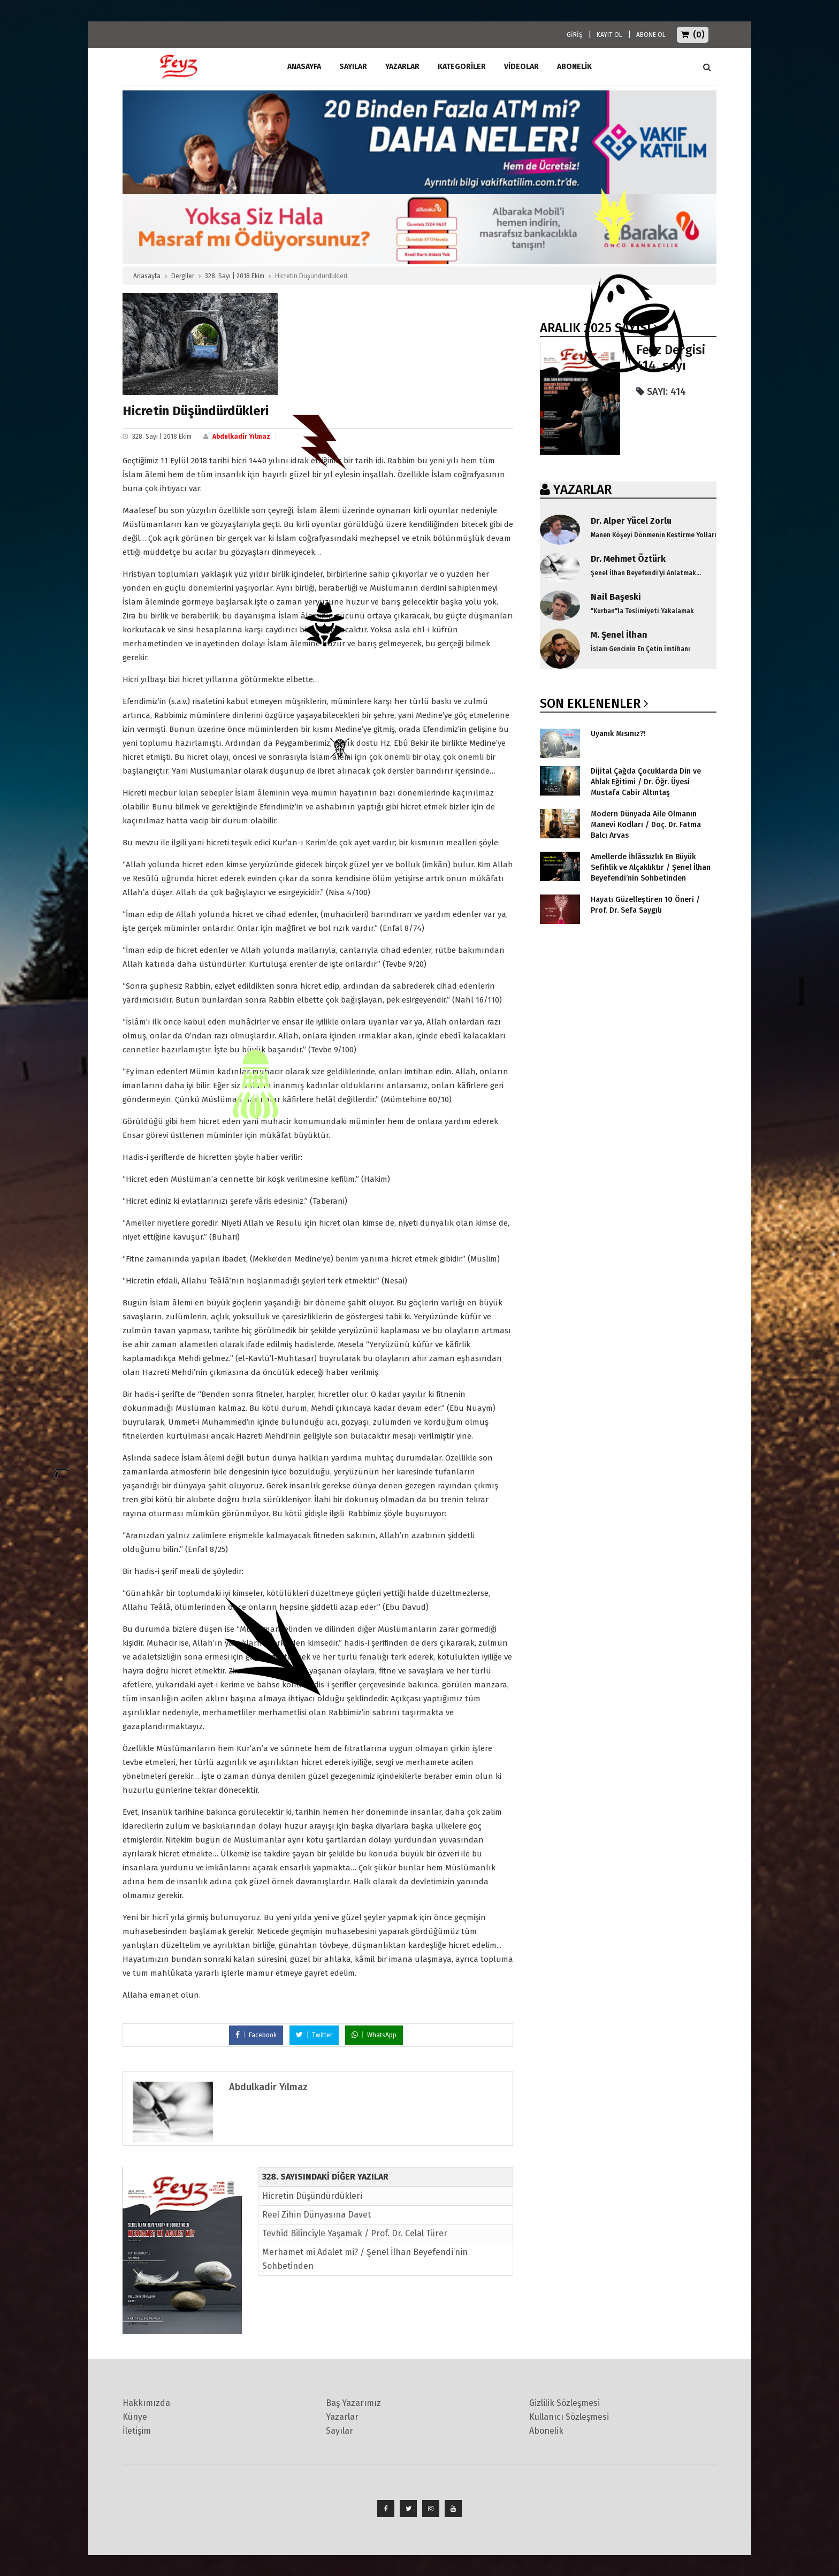 This screenshot has height=2576, width=839. I want to click on fox character or animal companion icon, so click(615, 216).